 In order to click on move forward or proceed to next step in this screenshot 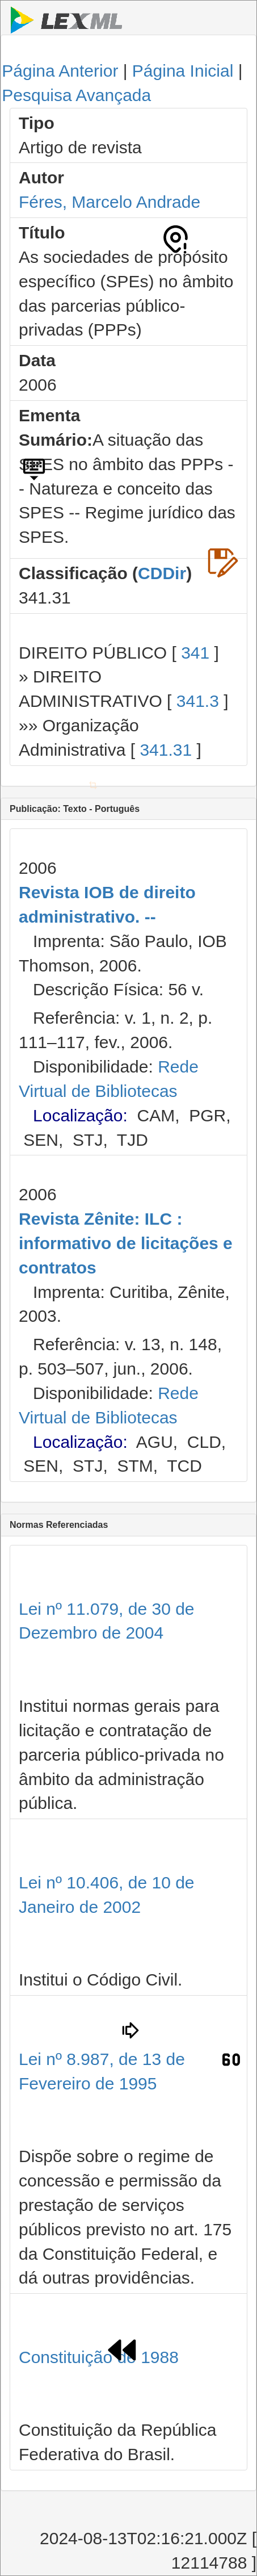, I will do `click(130, 2030)`.